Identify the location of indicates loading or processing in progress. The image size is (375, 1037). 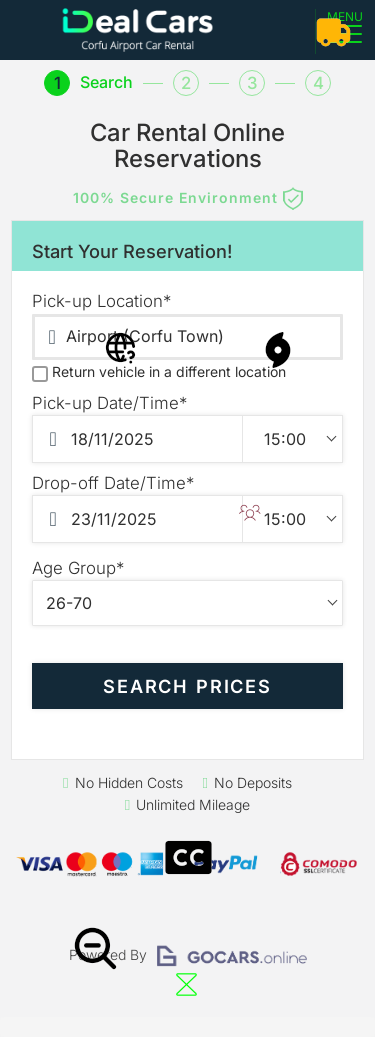
(186, 984).